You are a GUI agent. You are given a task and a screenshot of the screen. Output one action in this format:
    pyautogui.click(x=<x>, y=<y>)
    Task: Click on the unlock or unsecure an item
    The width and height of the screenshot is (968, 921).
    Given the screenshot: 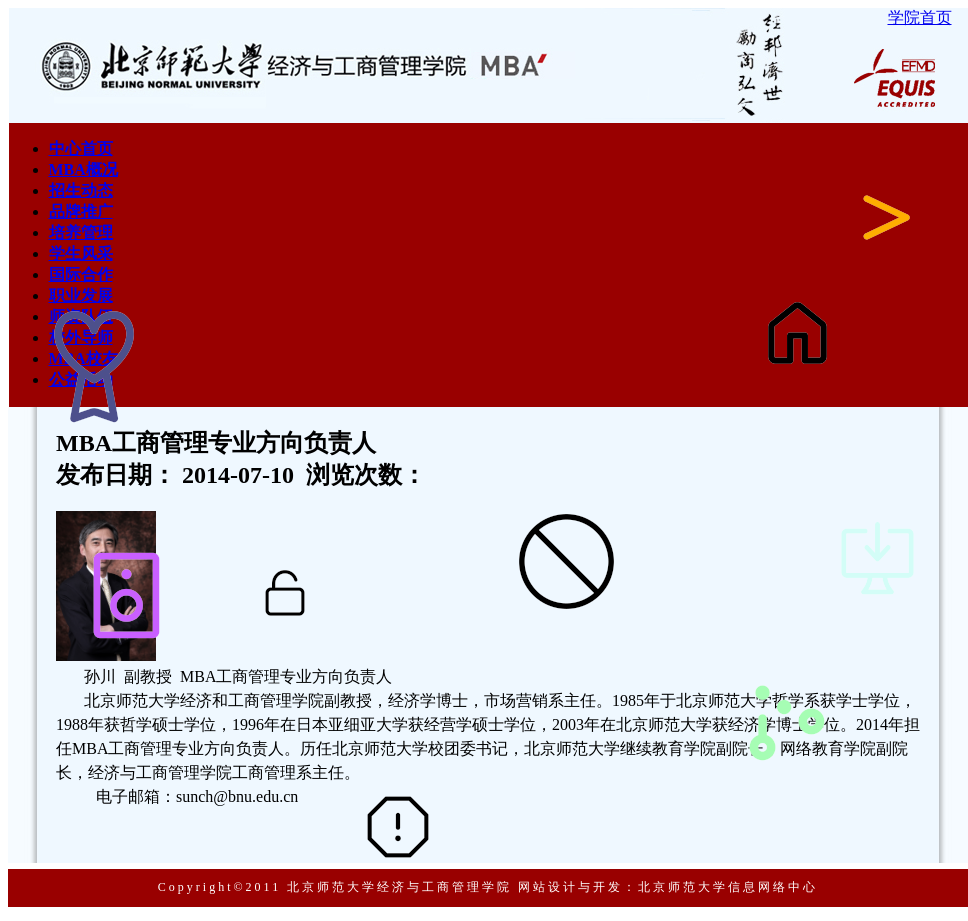 What is the action you would take?
    pyautogui.click(x=285, y=594)
    